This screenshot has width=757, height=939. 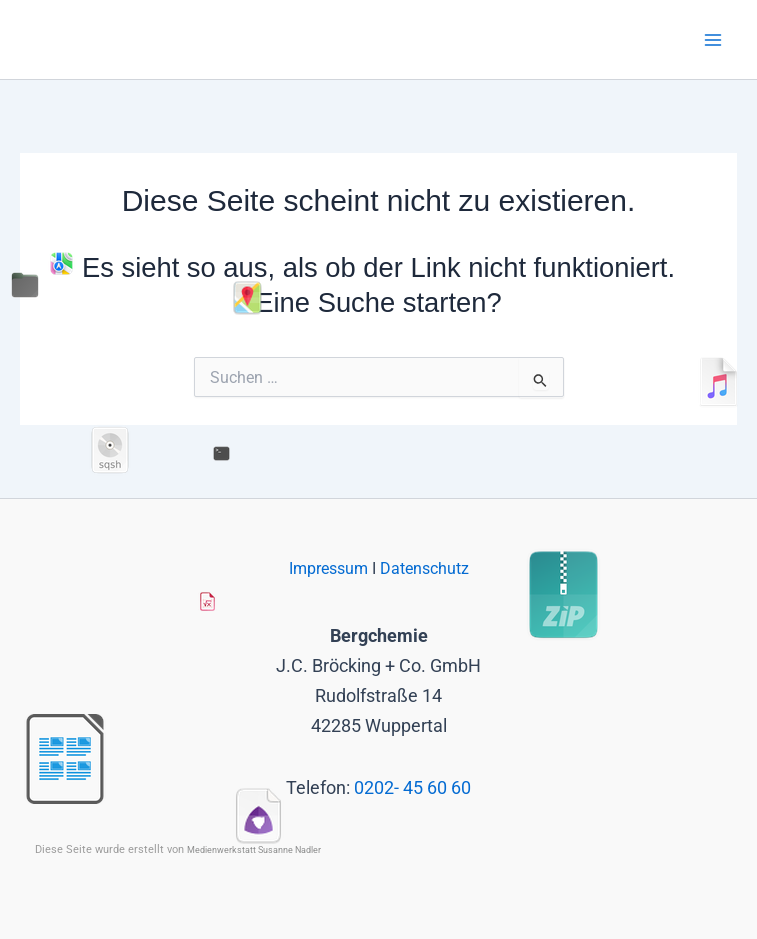 What do you see at coordinates (563, 594) in the screenshot?
I see `open a compressed zip archive` at bounding box center [563, 594].